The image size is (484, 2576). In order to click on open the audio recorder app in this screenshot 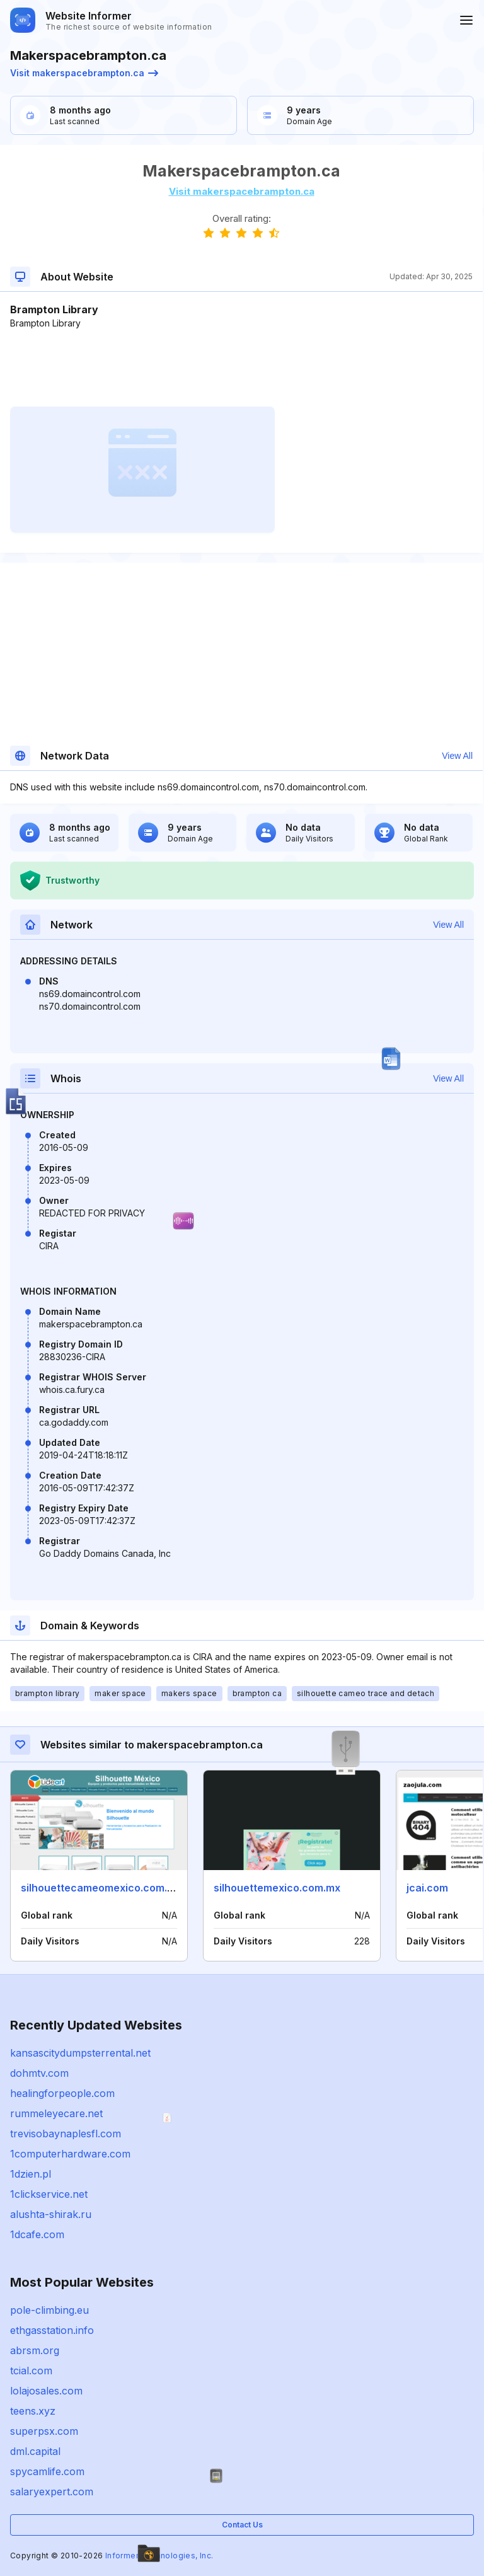, I will do `click(183, 1221)`.